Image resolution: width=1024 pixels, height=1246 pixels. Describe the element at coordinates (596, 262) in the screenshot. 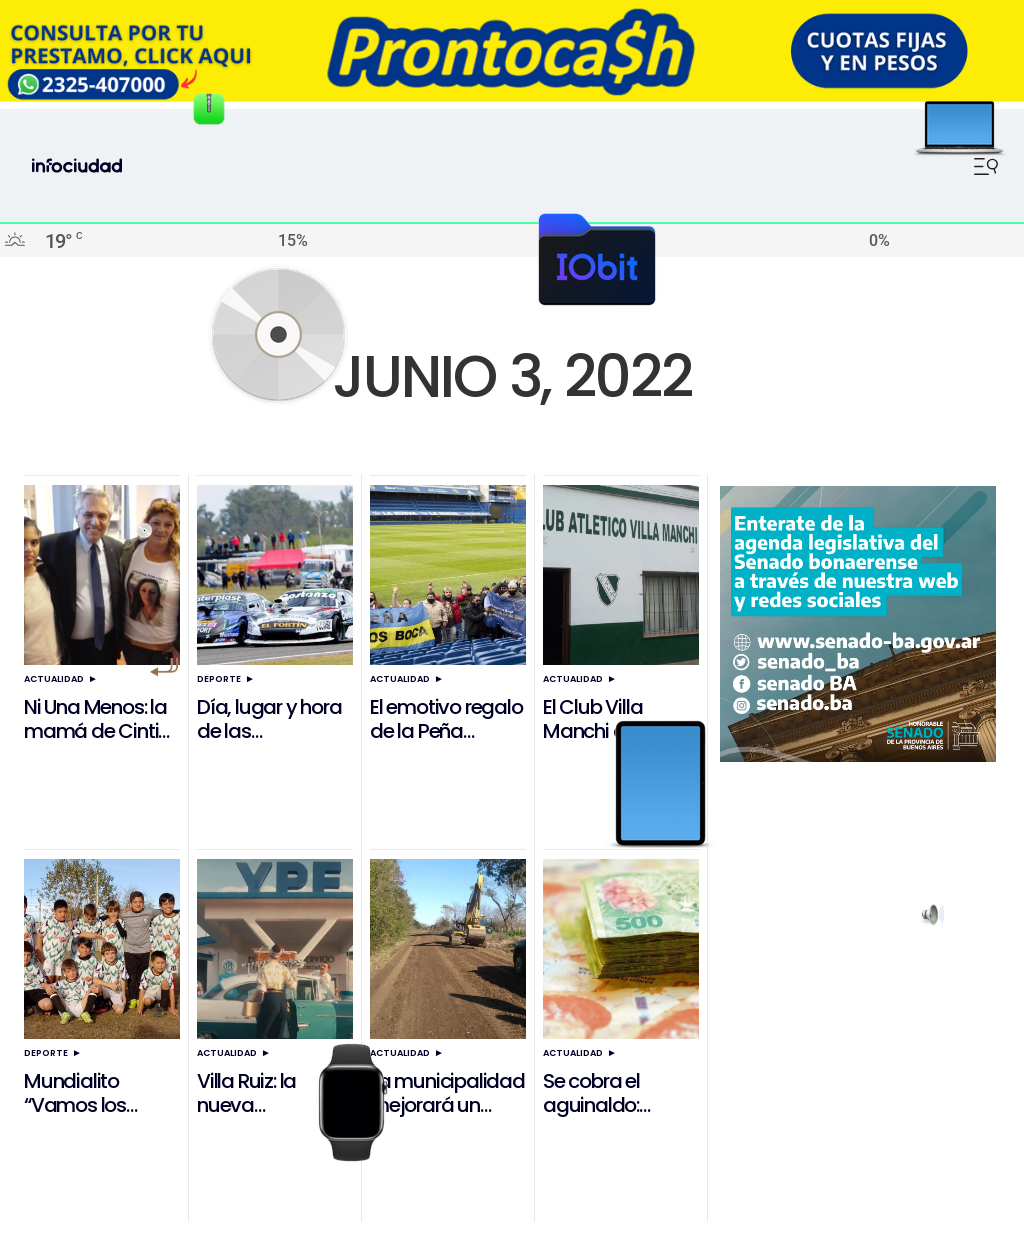

I see `open the IObit application folder` at that location.